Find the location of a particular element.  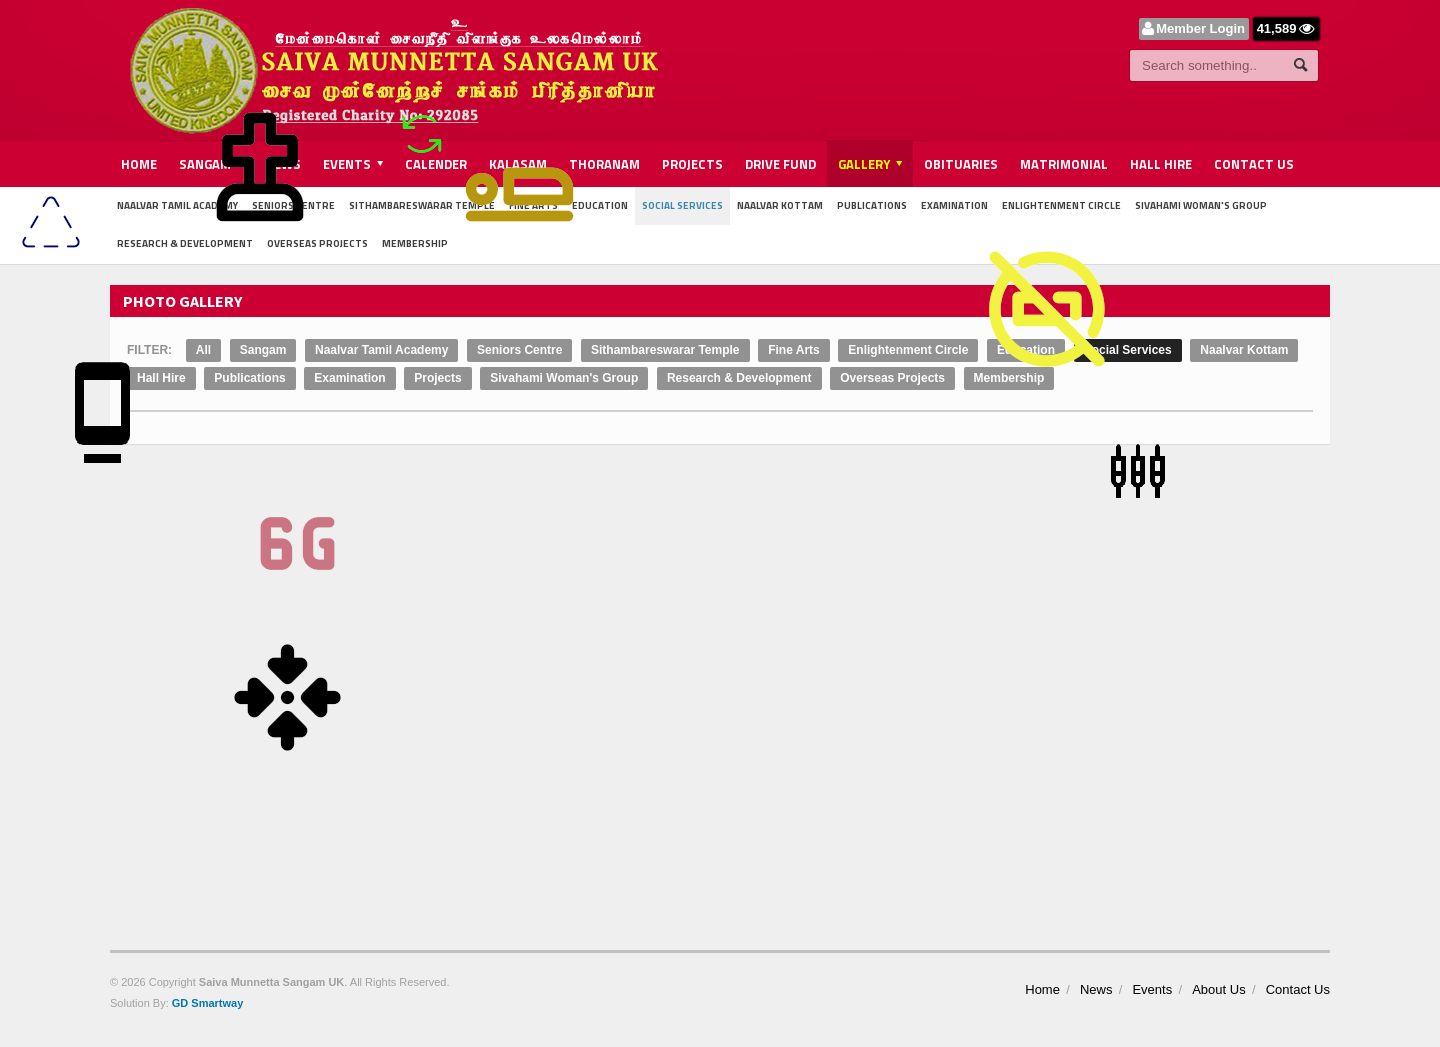

view hotel or accommodation options is located at coordinates (519, 194).